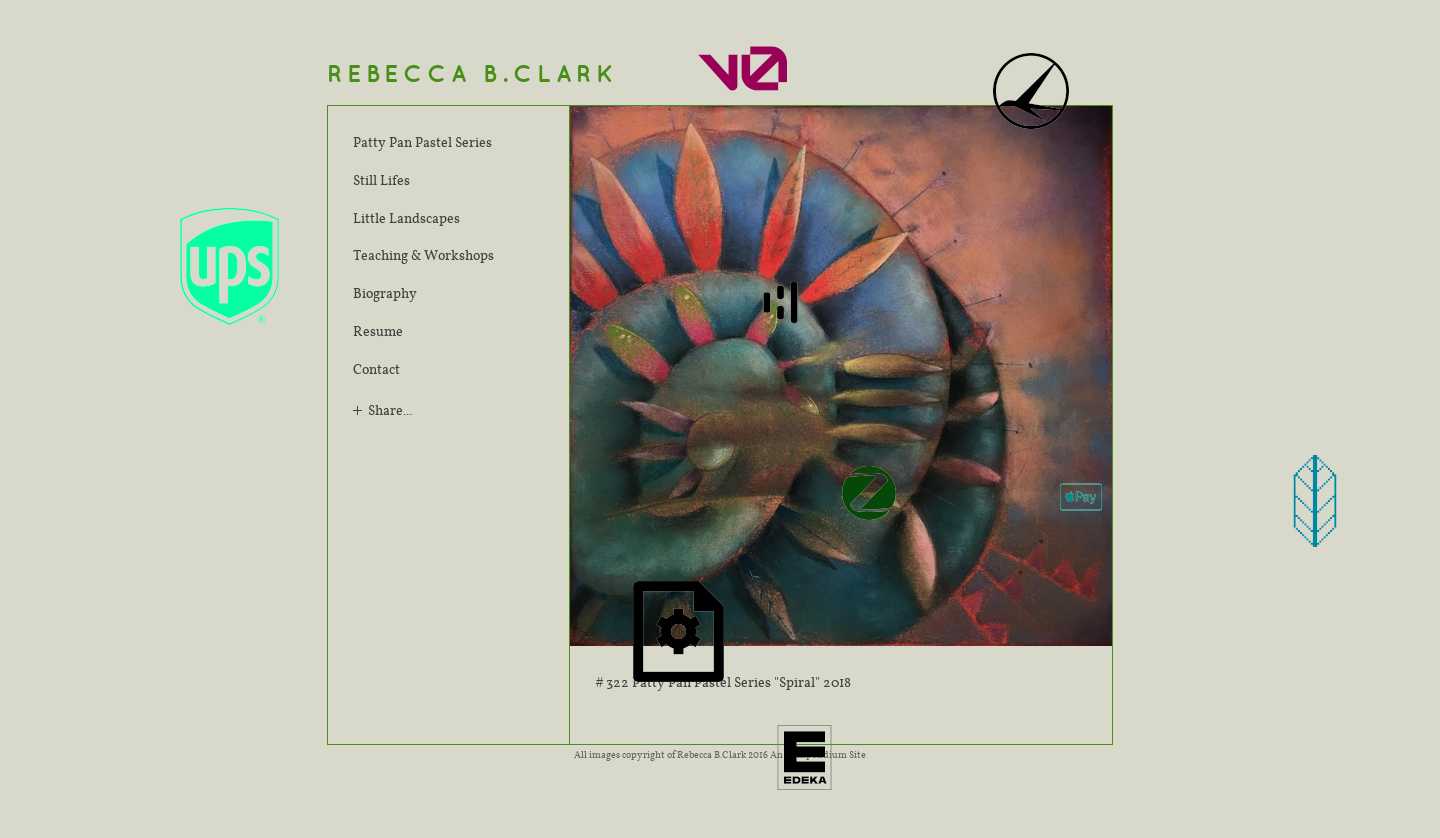  Describe the element at coordinates (229, 266) in the screenshot. I see `UPS shipping and tracking services` at that location.